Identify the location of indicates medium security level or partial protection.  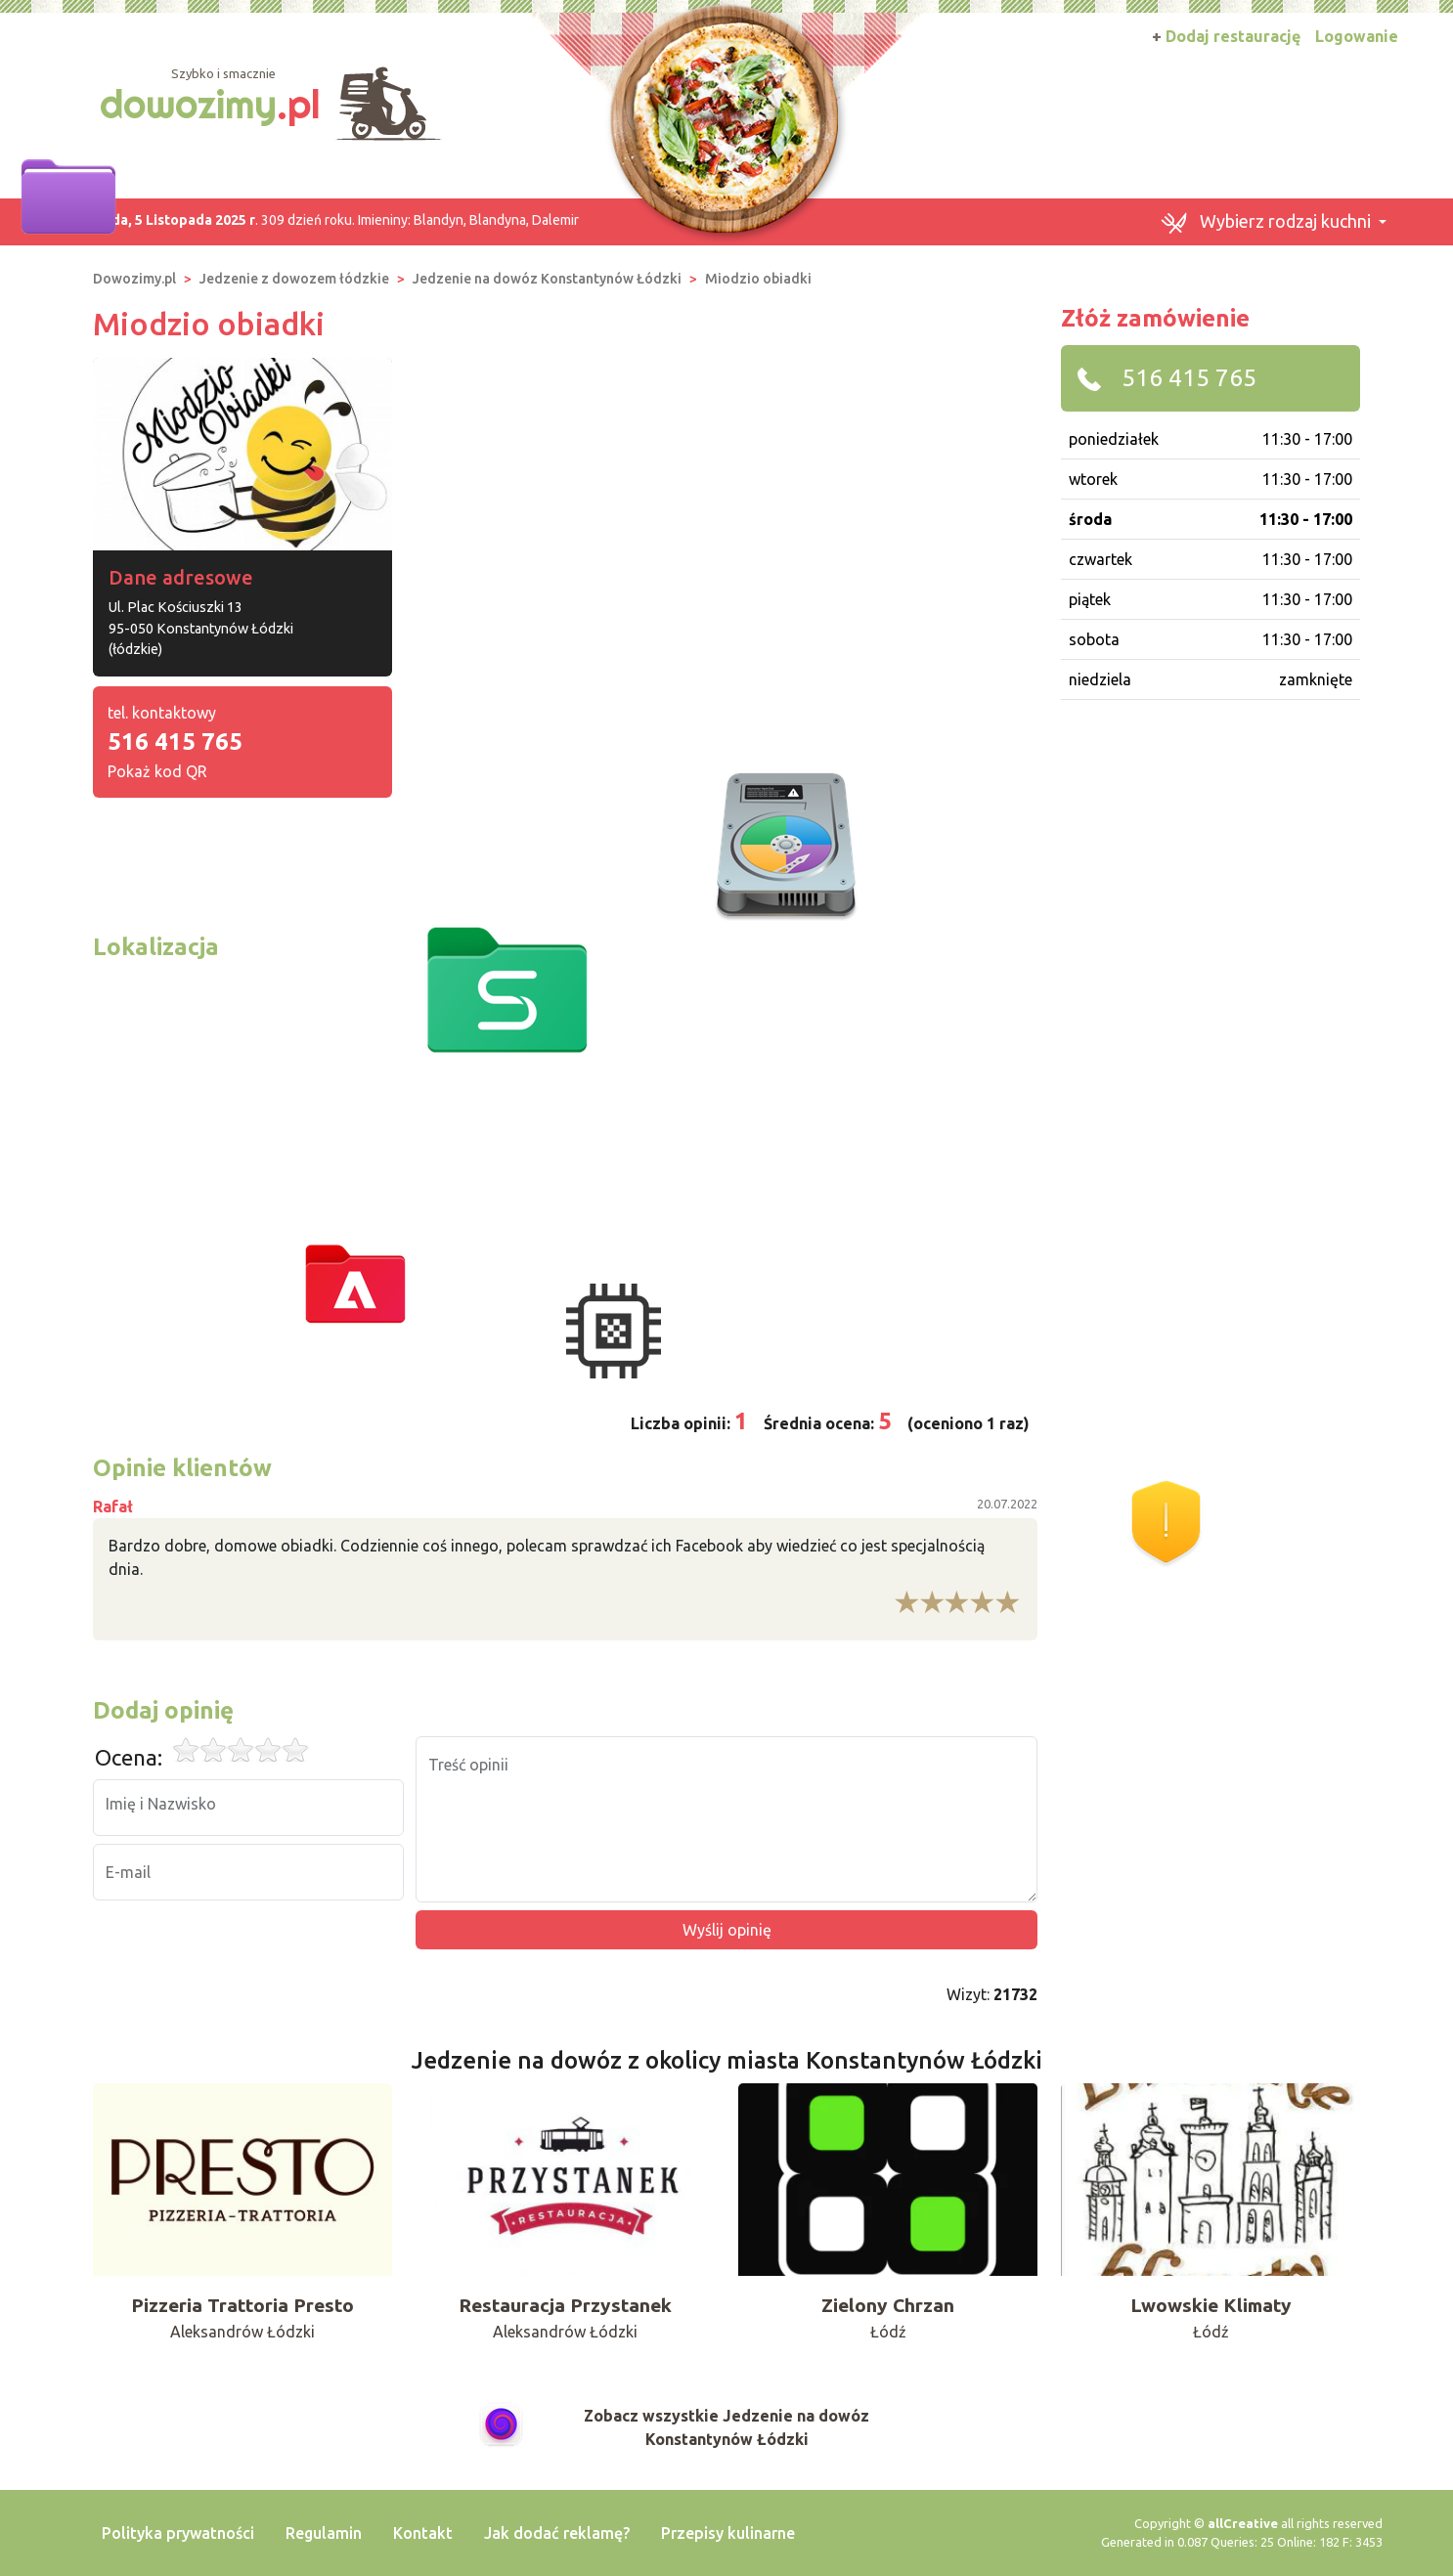
(1166, 1524).